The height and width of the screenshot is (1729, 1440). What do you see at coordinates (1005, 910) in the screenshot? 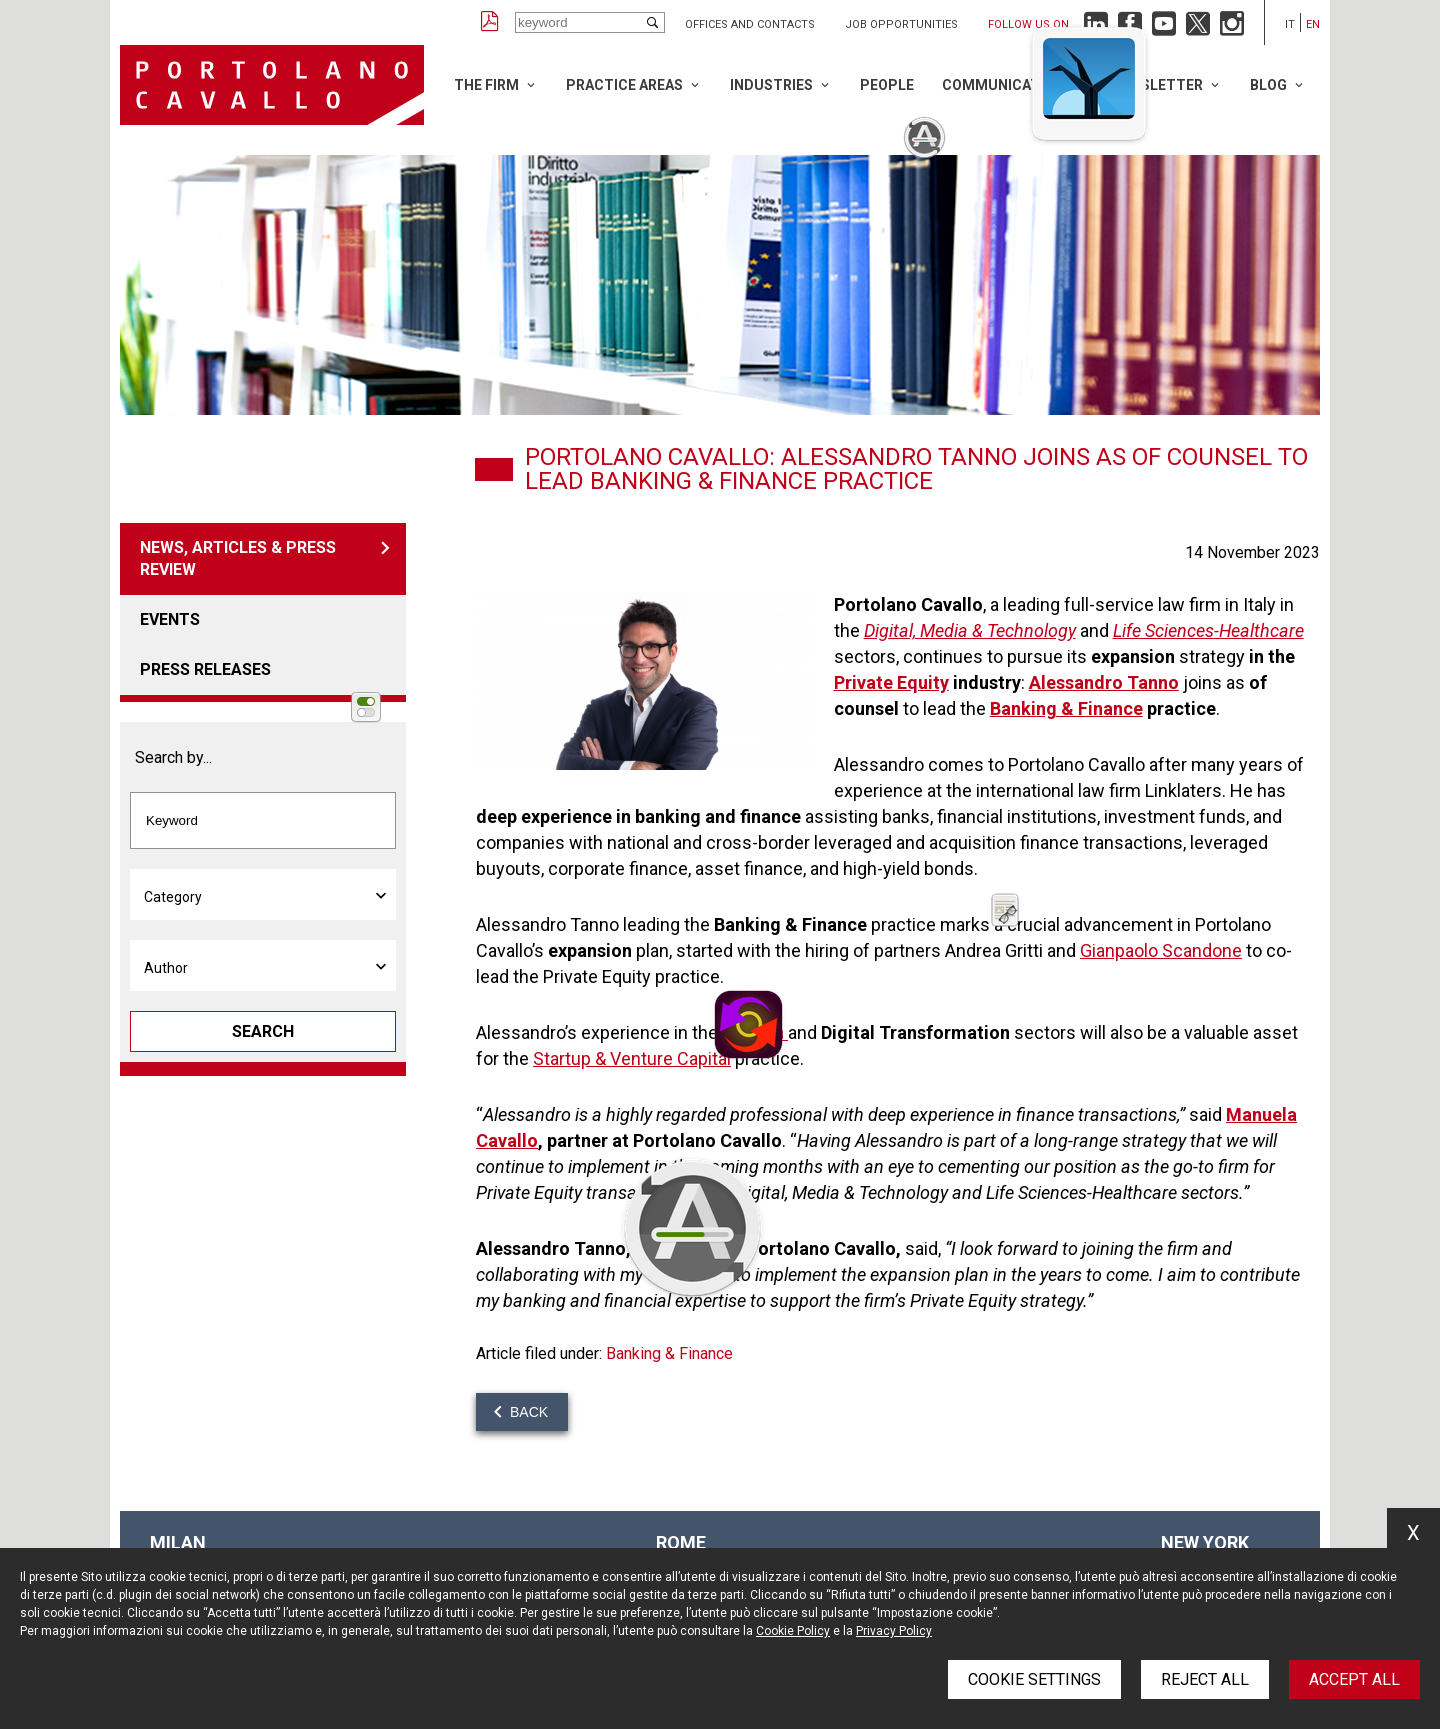
I see `open the documents app` at bounding box center [1005, 910].